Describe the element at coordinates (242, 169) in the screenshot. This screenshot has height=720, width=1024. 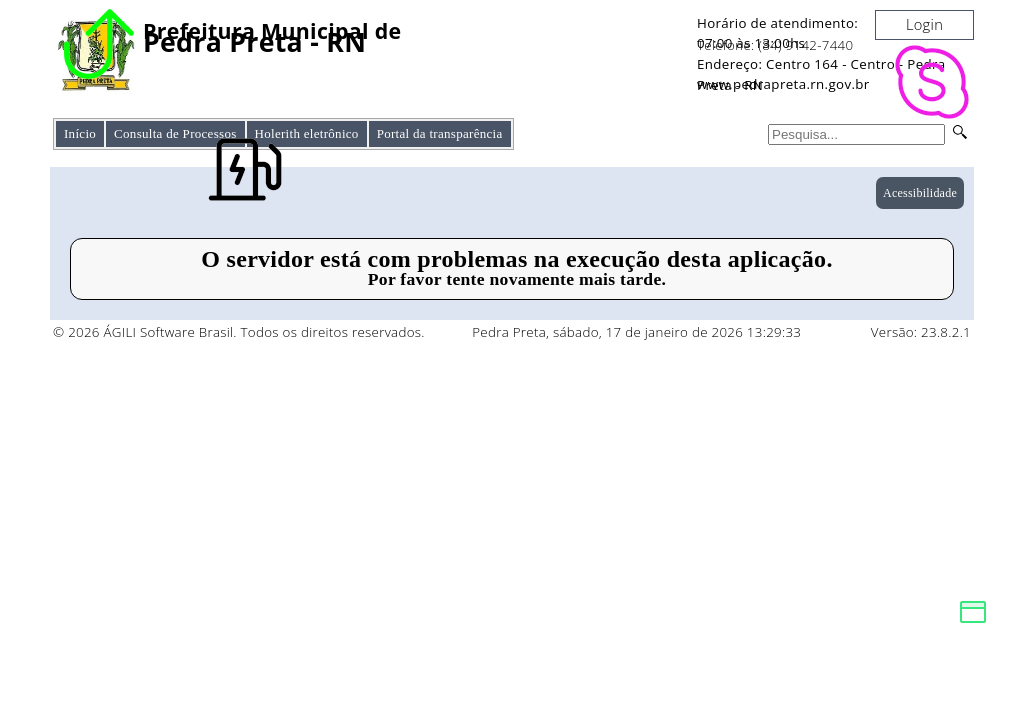
I see `find nearby electric vehicle charging stations` at that location.